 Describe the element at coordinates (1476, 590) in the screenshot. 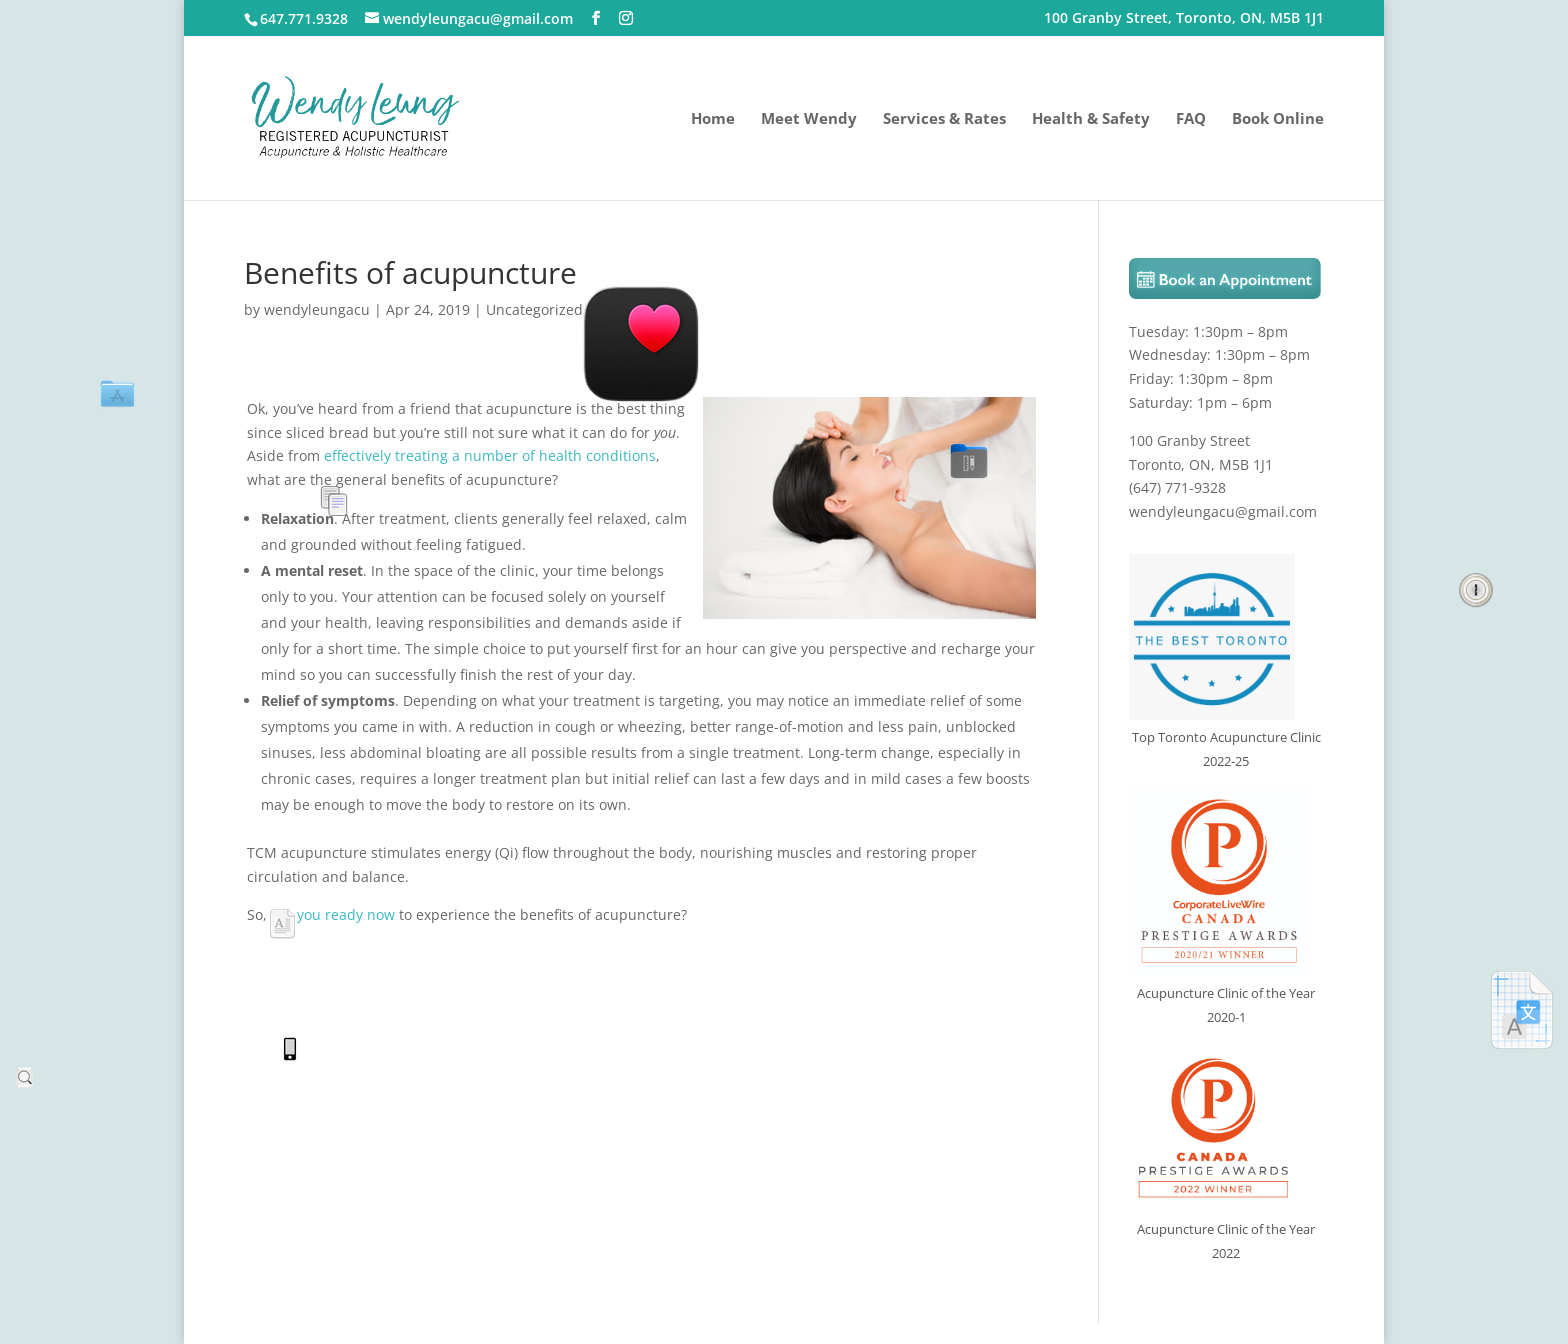

I see `open passwords and keys manager` at that location.